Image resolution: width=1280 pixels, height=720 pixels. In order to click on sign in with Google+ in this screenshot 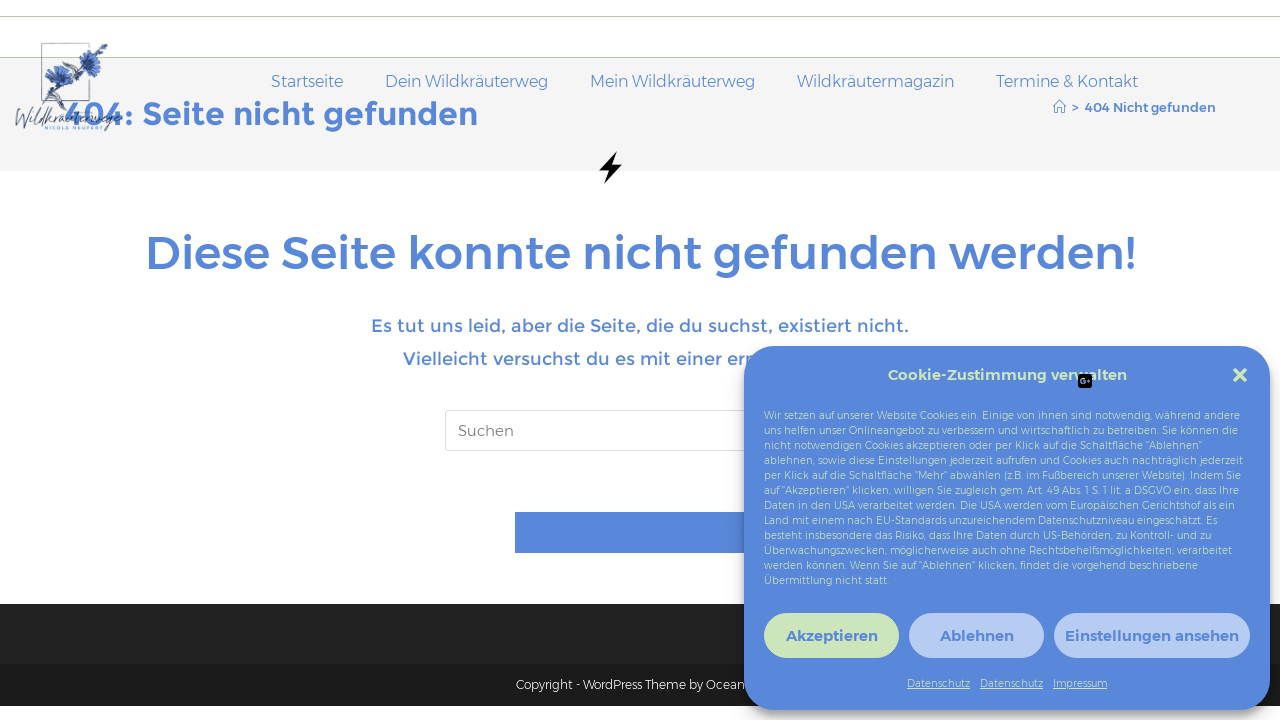, I will do `click(1085, 381)`.